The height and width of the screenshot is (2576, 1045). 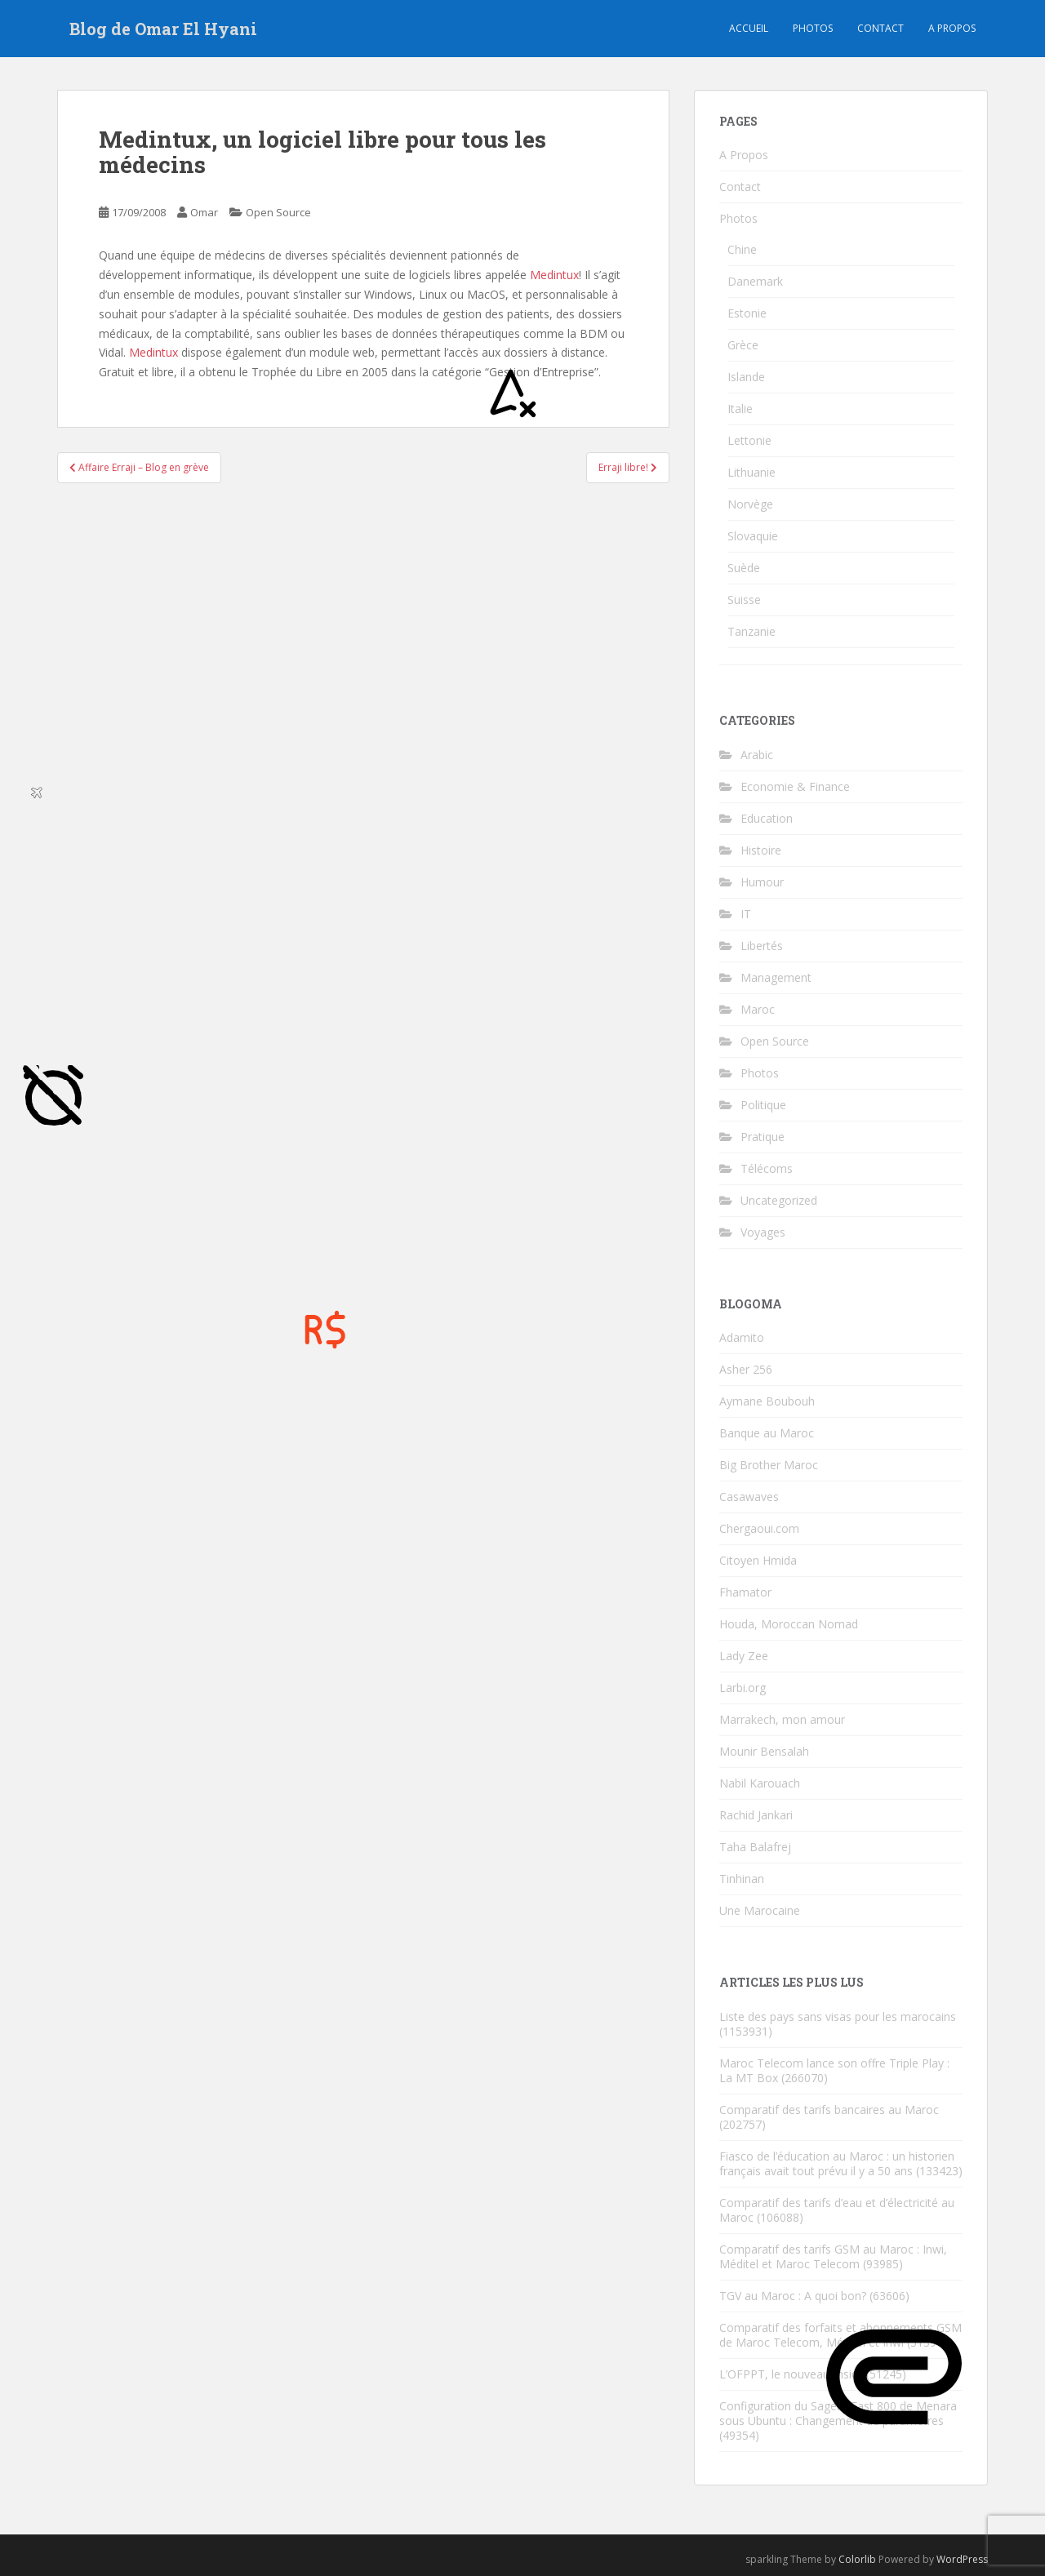 What do you see at coordinates (894, 2377) in the screenshot?
I see `attach a file to your message` at bounding box center [894, 2377].